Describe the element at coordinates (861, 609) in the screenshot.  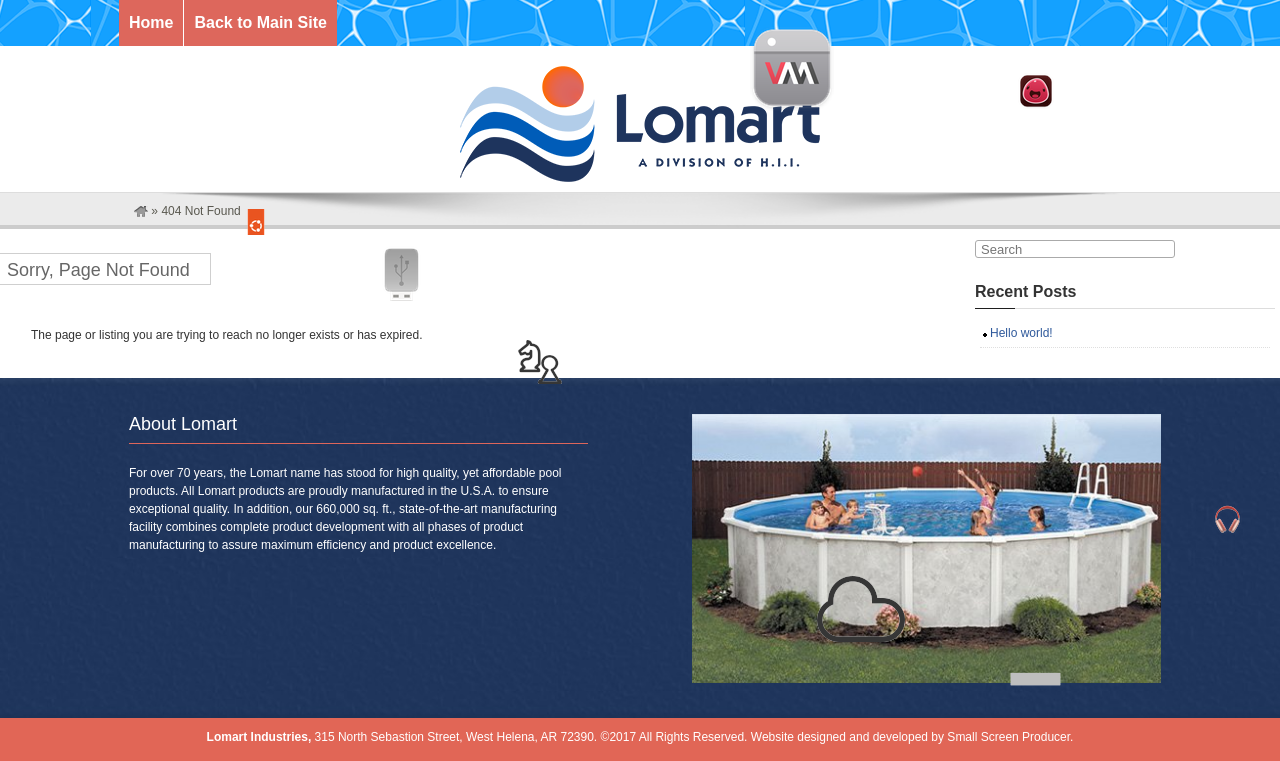
I see `view weather information` at that location.